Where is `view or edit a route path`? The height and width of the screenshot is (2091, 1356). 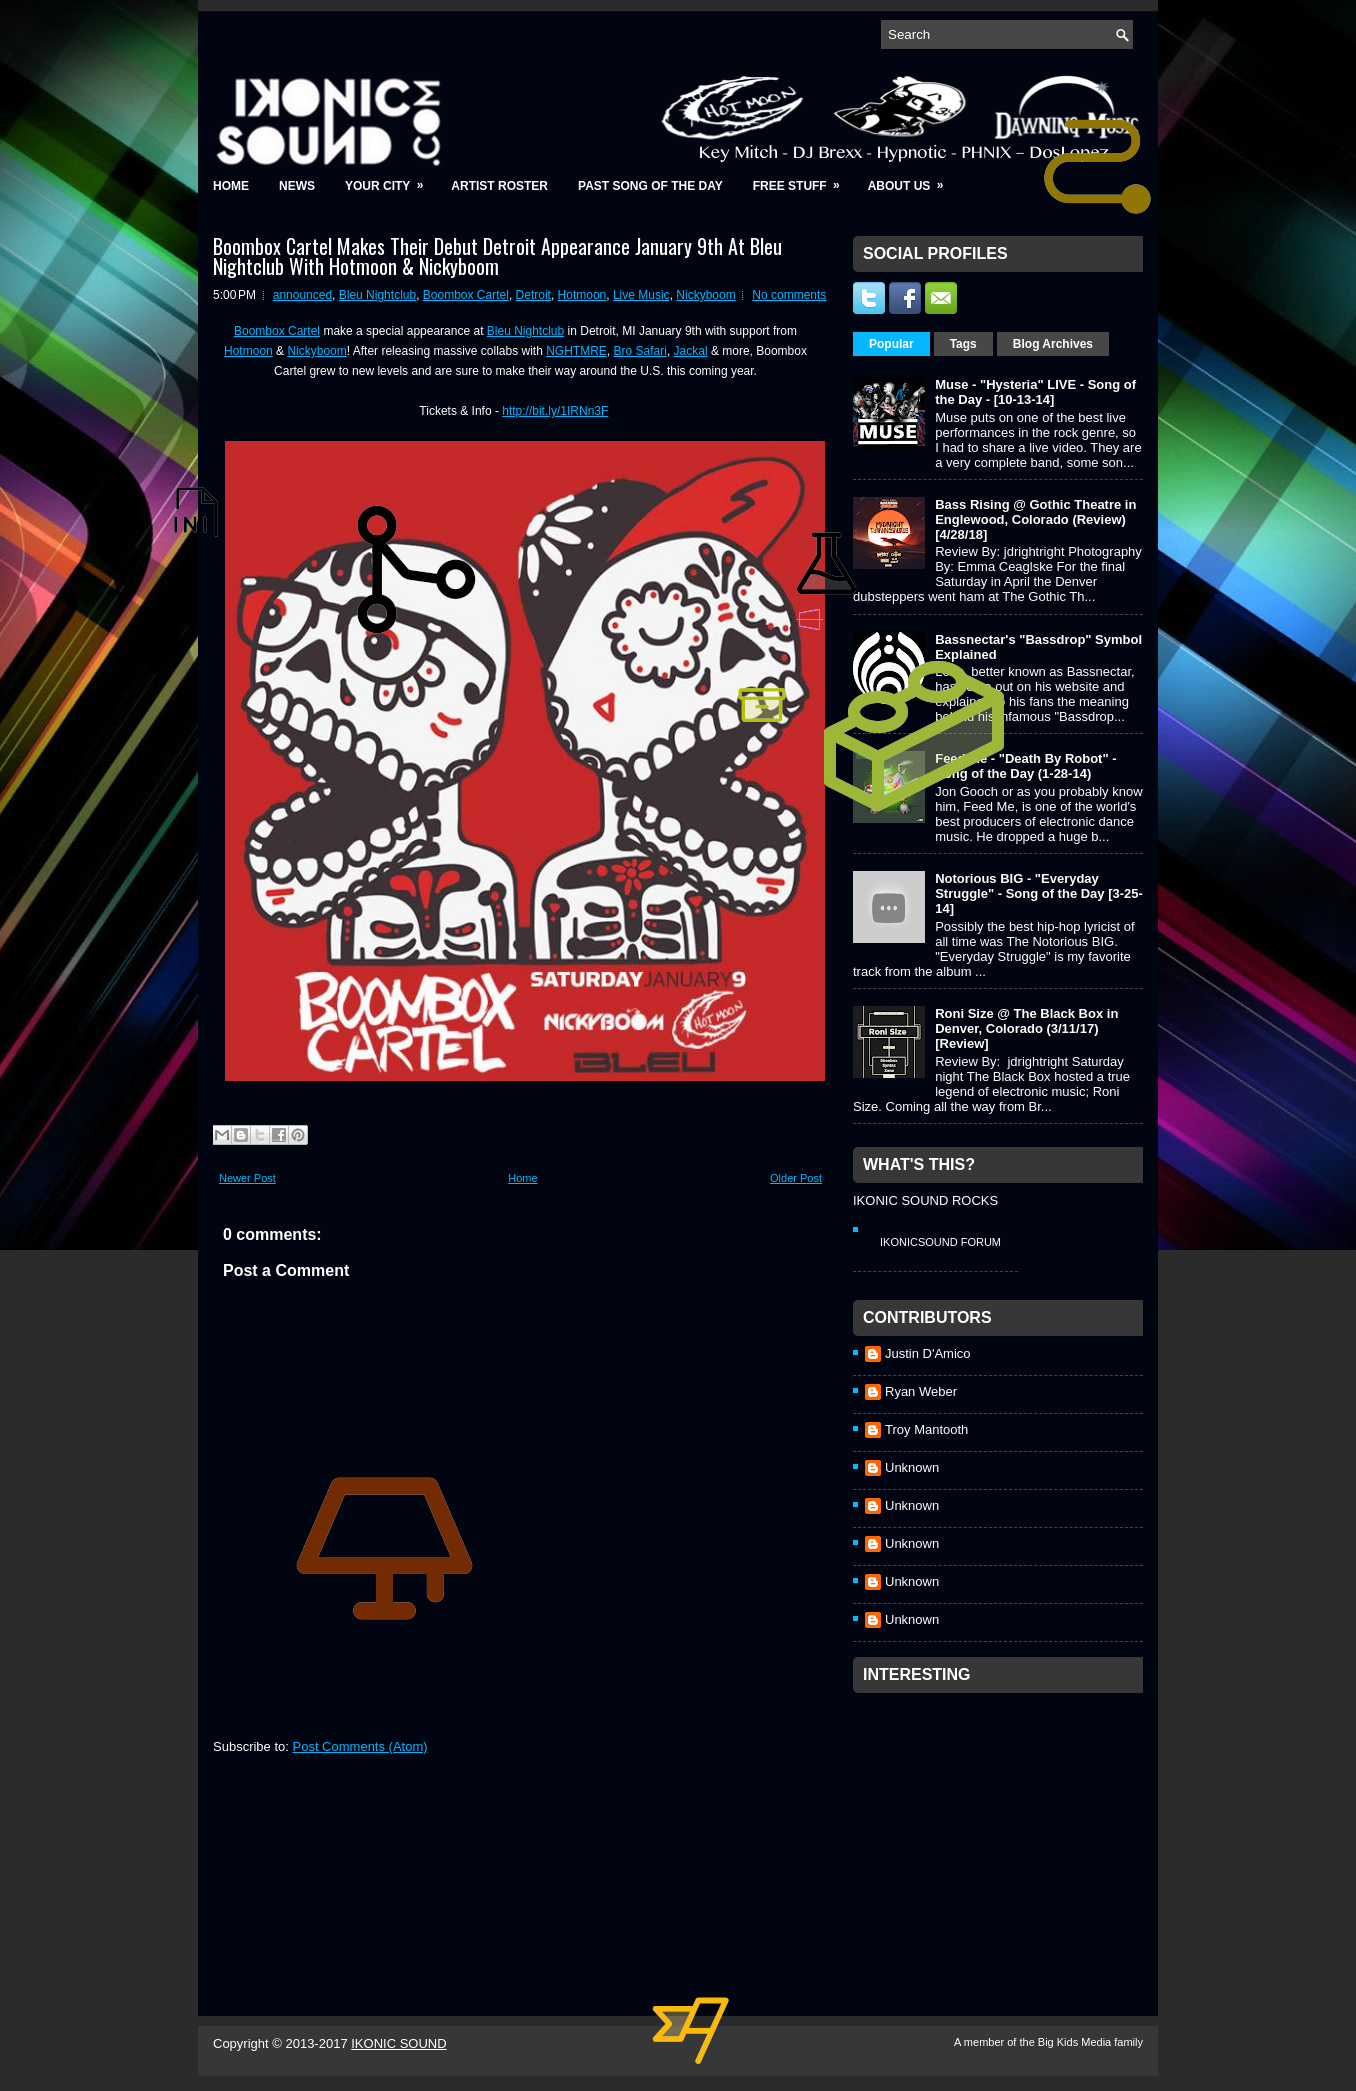
view or edit a route path is located at coordinates (1098, 161).